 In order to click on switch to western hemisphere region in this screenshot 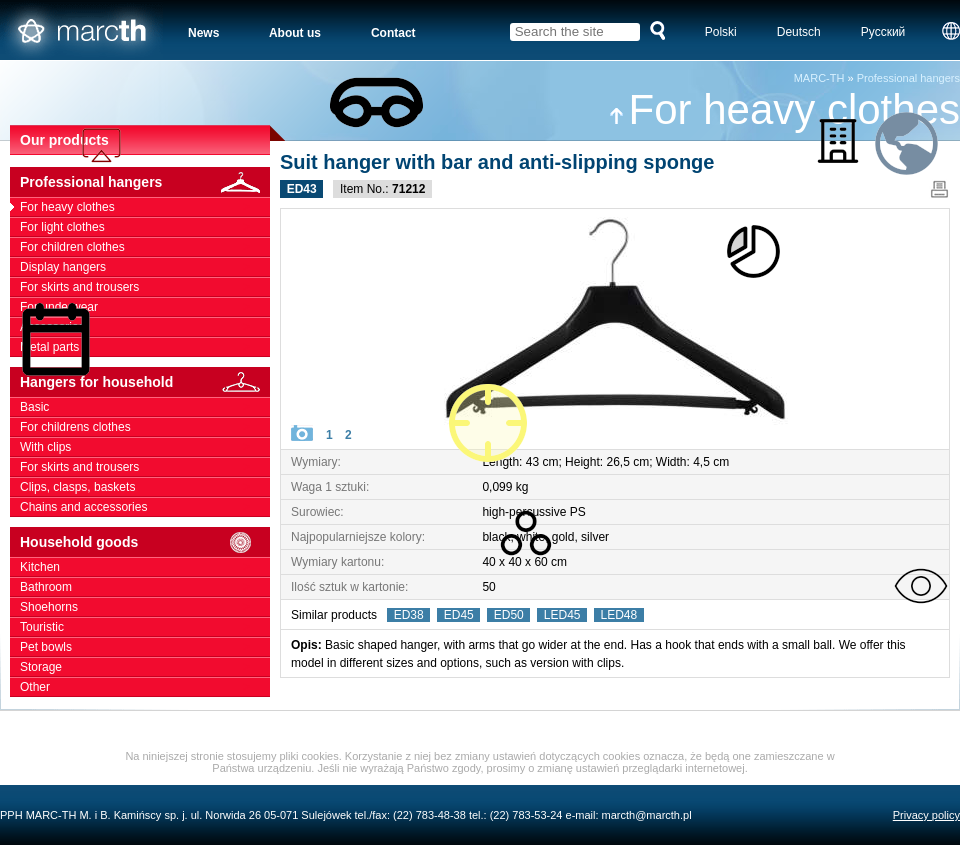, I will do `click(906, 143)`.